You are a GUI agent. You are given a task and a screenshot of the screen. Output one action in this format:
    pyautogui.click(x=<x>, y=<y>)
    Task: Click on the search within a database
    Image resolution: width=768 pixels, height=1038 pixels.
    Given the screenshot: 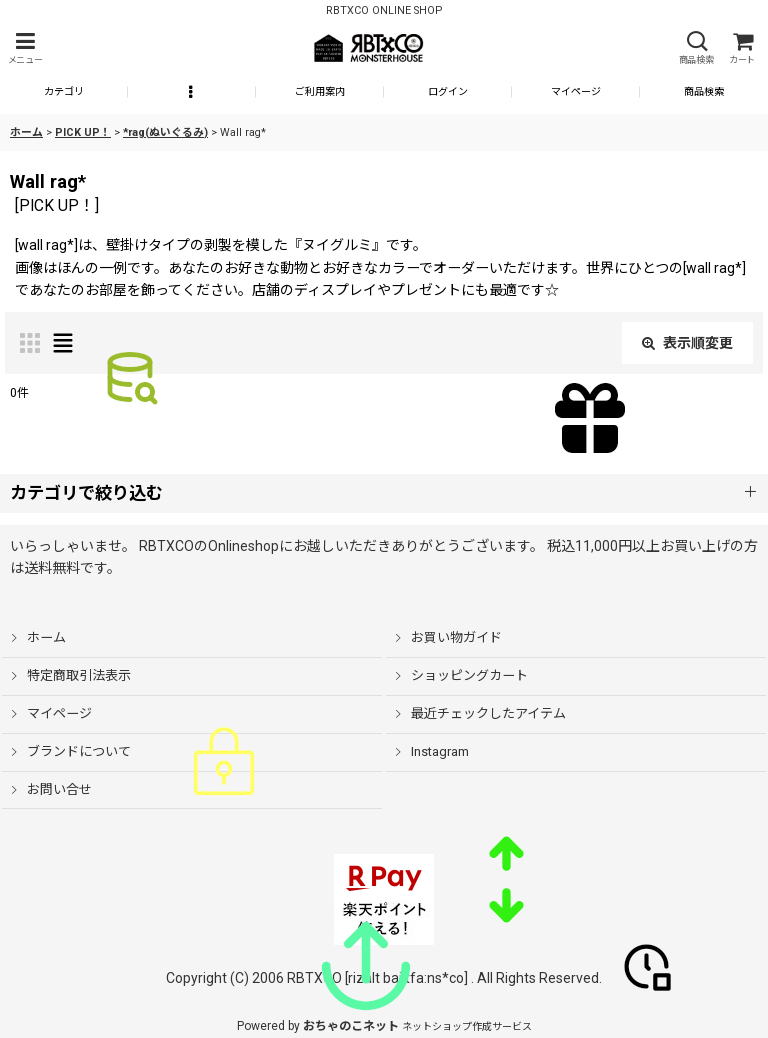 What is the action you would take?
    pyautogui.click(x=130, y=377)
    